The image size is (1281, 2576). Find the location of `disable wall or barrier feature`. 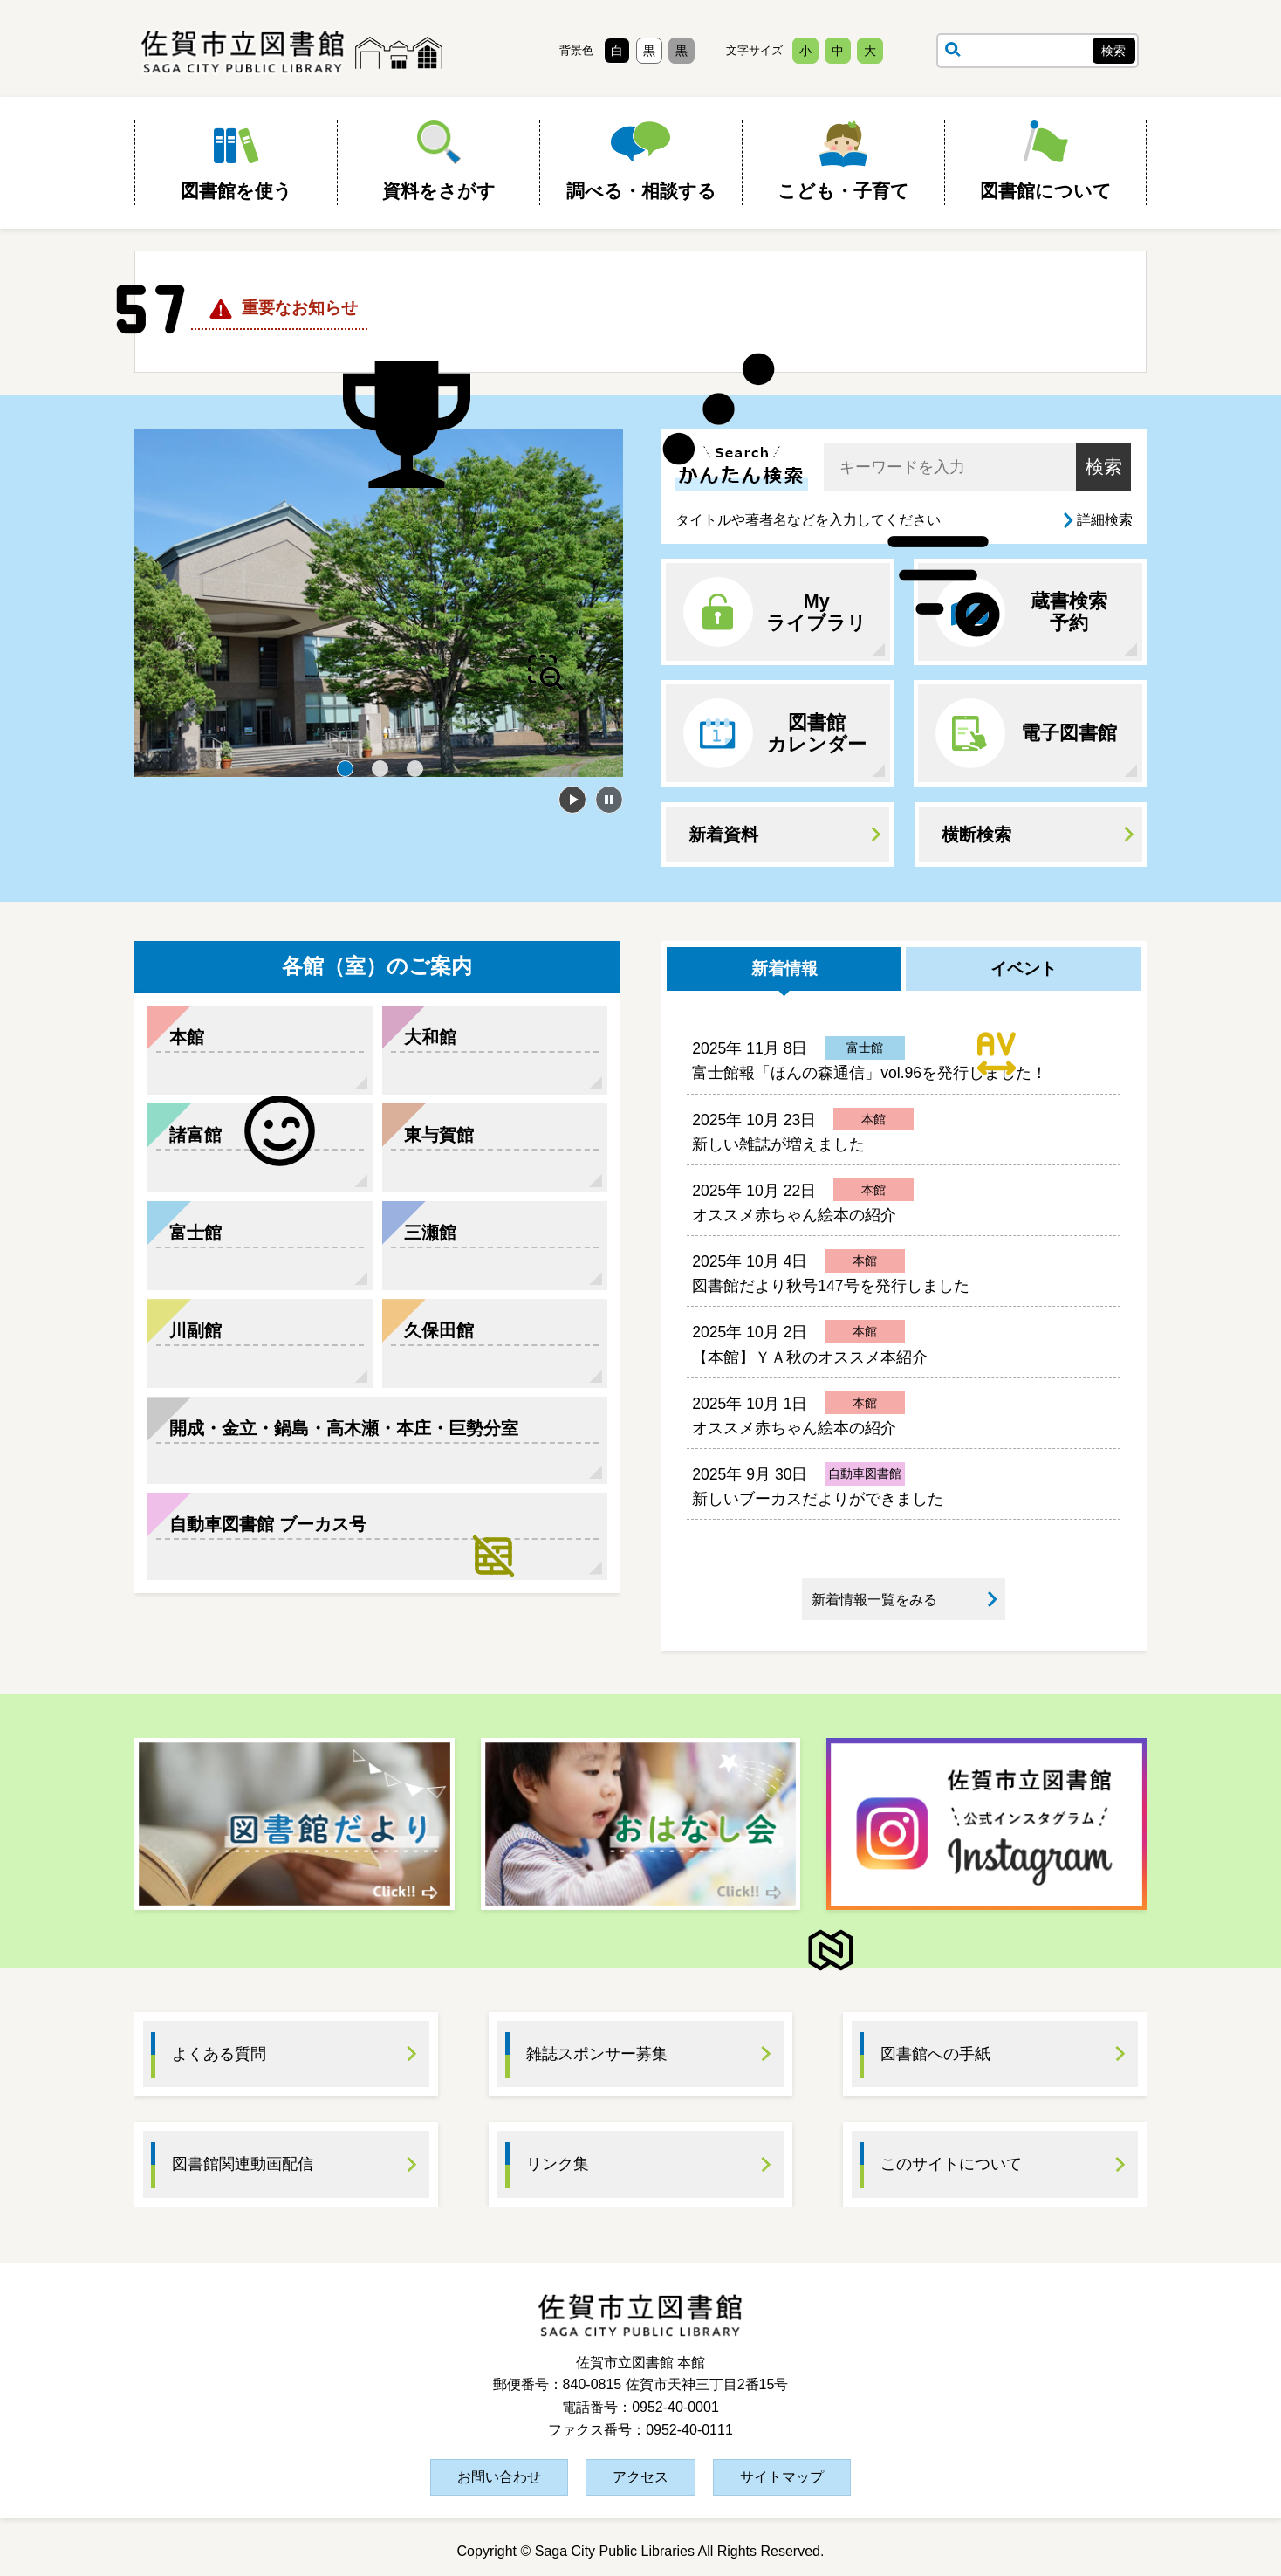

disable wall or barrier feature is located at coordinates (493, 1556).